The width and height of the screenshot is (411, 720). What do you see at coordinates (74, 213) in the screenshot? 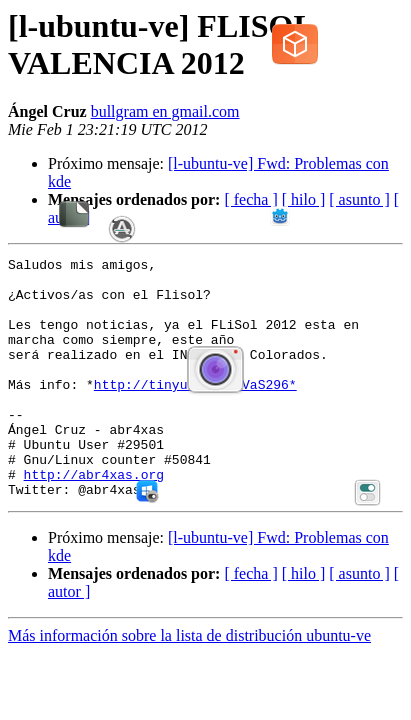
I see `change desktop wallpaper settings` at bounding box center [74, 213].